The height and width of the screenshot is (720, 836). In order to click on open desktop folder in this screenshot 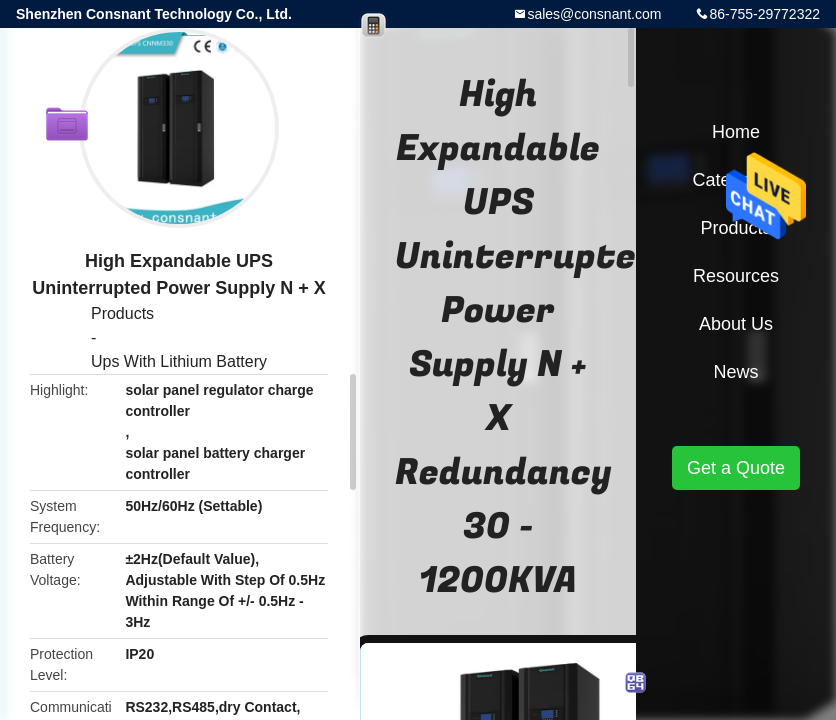, I will do `click(67, 124)`.